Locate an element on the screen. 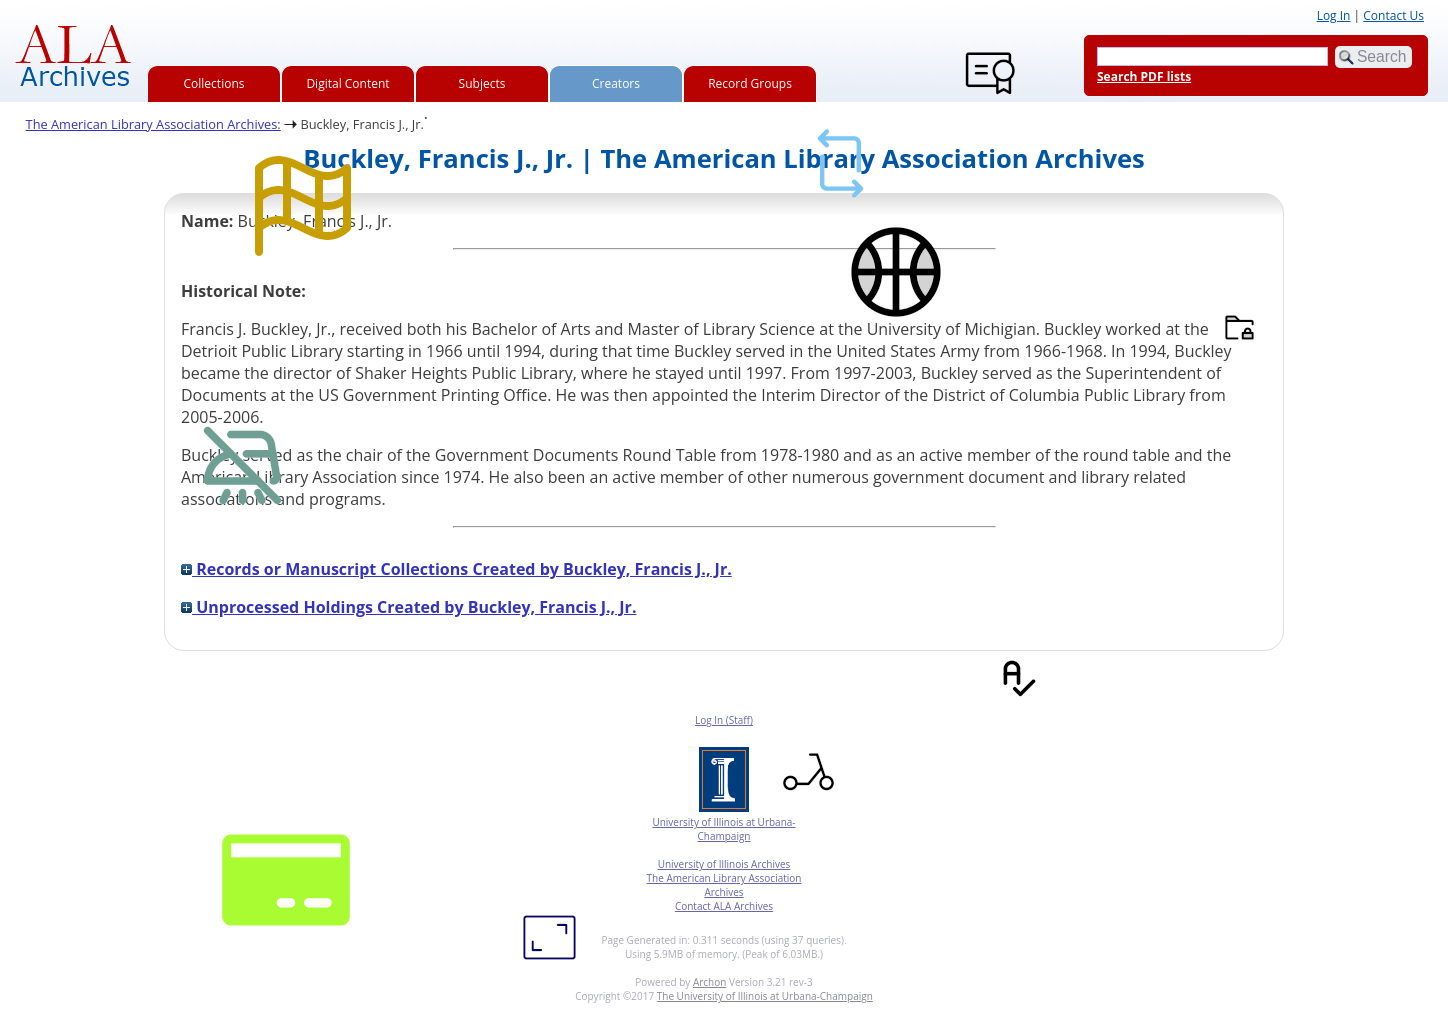 This screenshot has height=1013, width=1448. select scooter as transportation mode is located at coordinates (808, 773).